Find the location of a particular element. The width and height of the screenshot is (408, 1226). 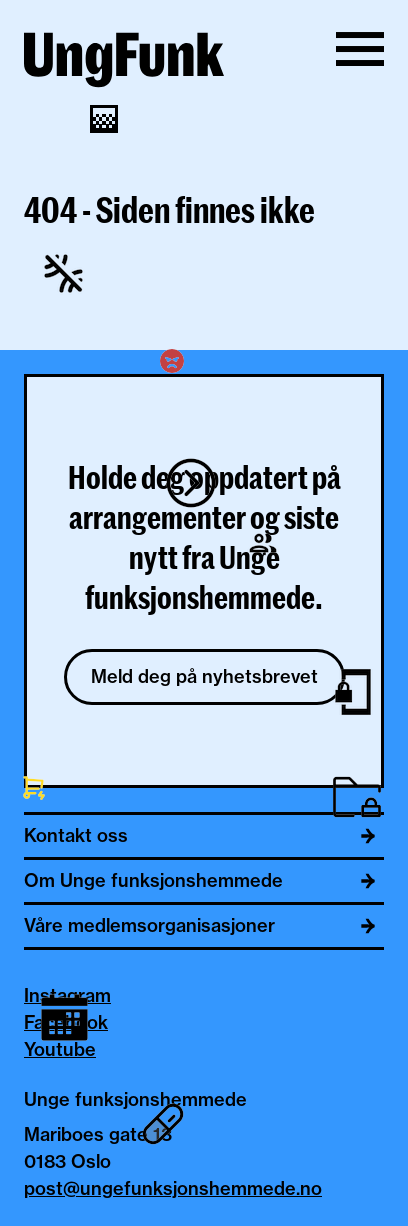

device is locked or secured is located at coordinates (352, 692).